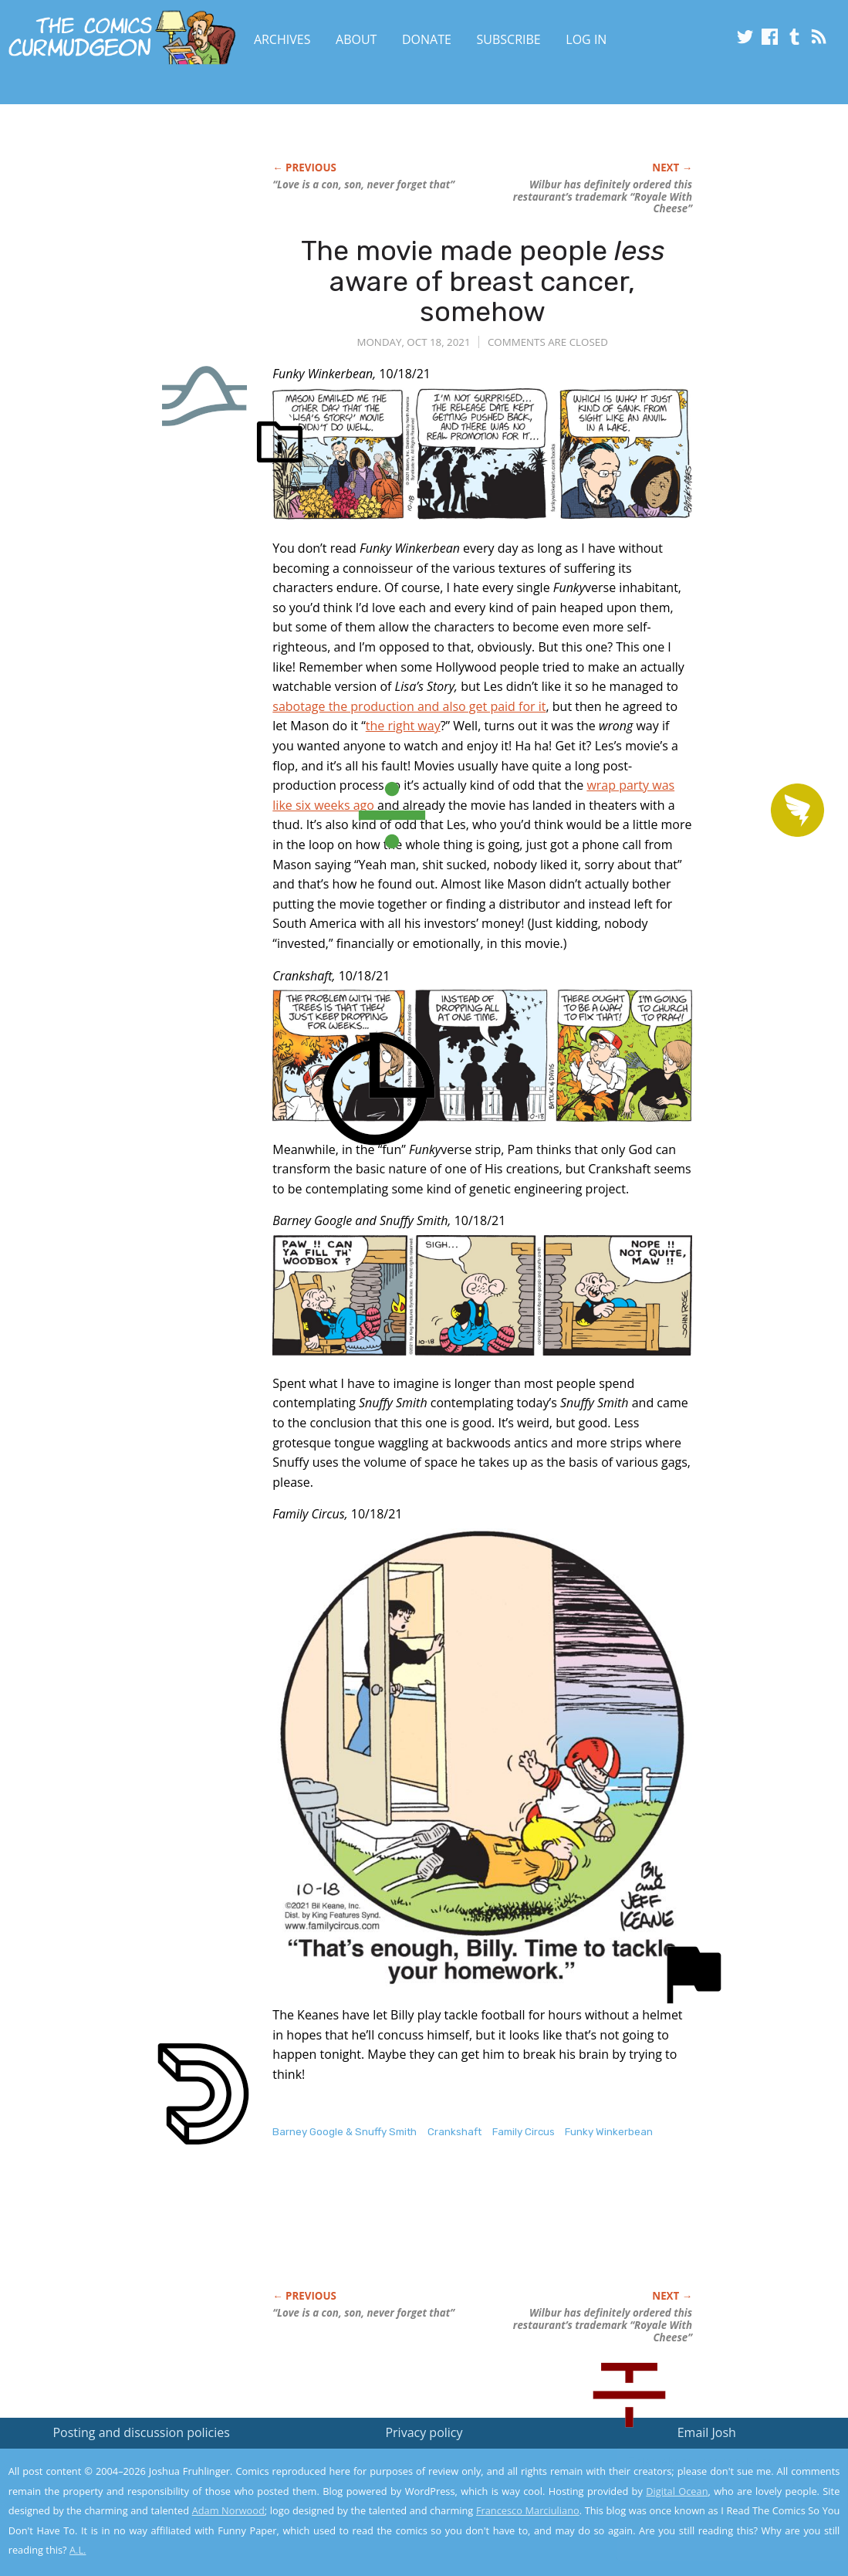  Describe the element at coordinates (694, 1973) in the screenshot. I see `flag or mark an item for follow-up` at that location.